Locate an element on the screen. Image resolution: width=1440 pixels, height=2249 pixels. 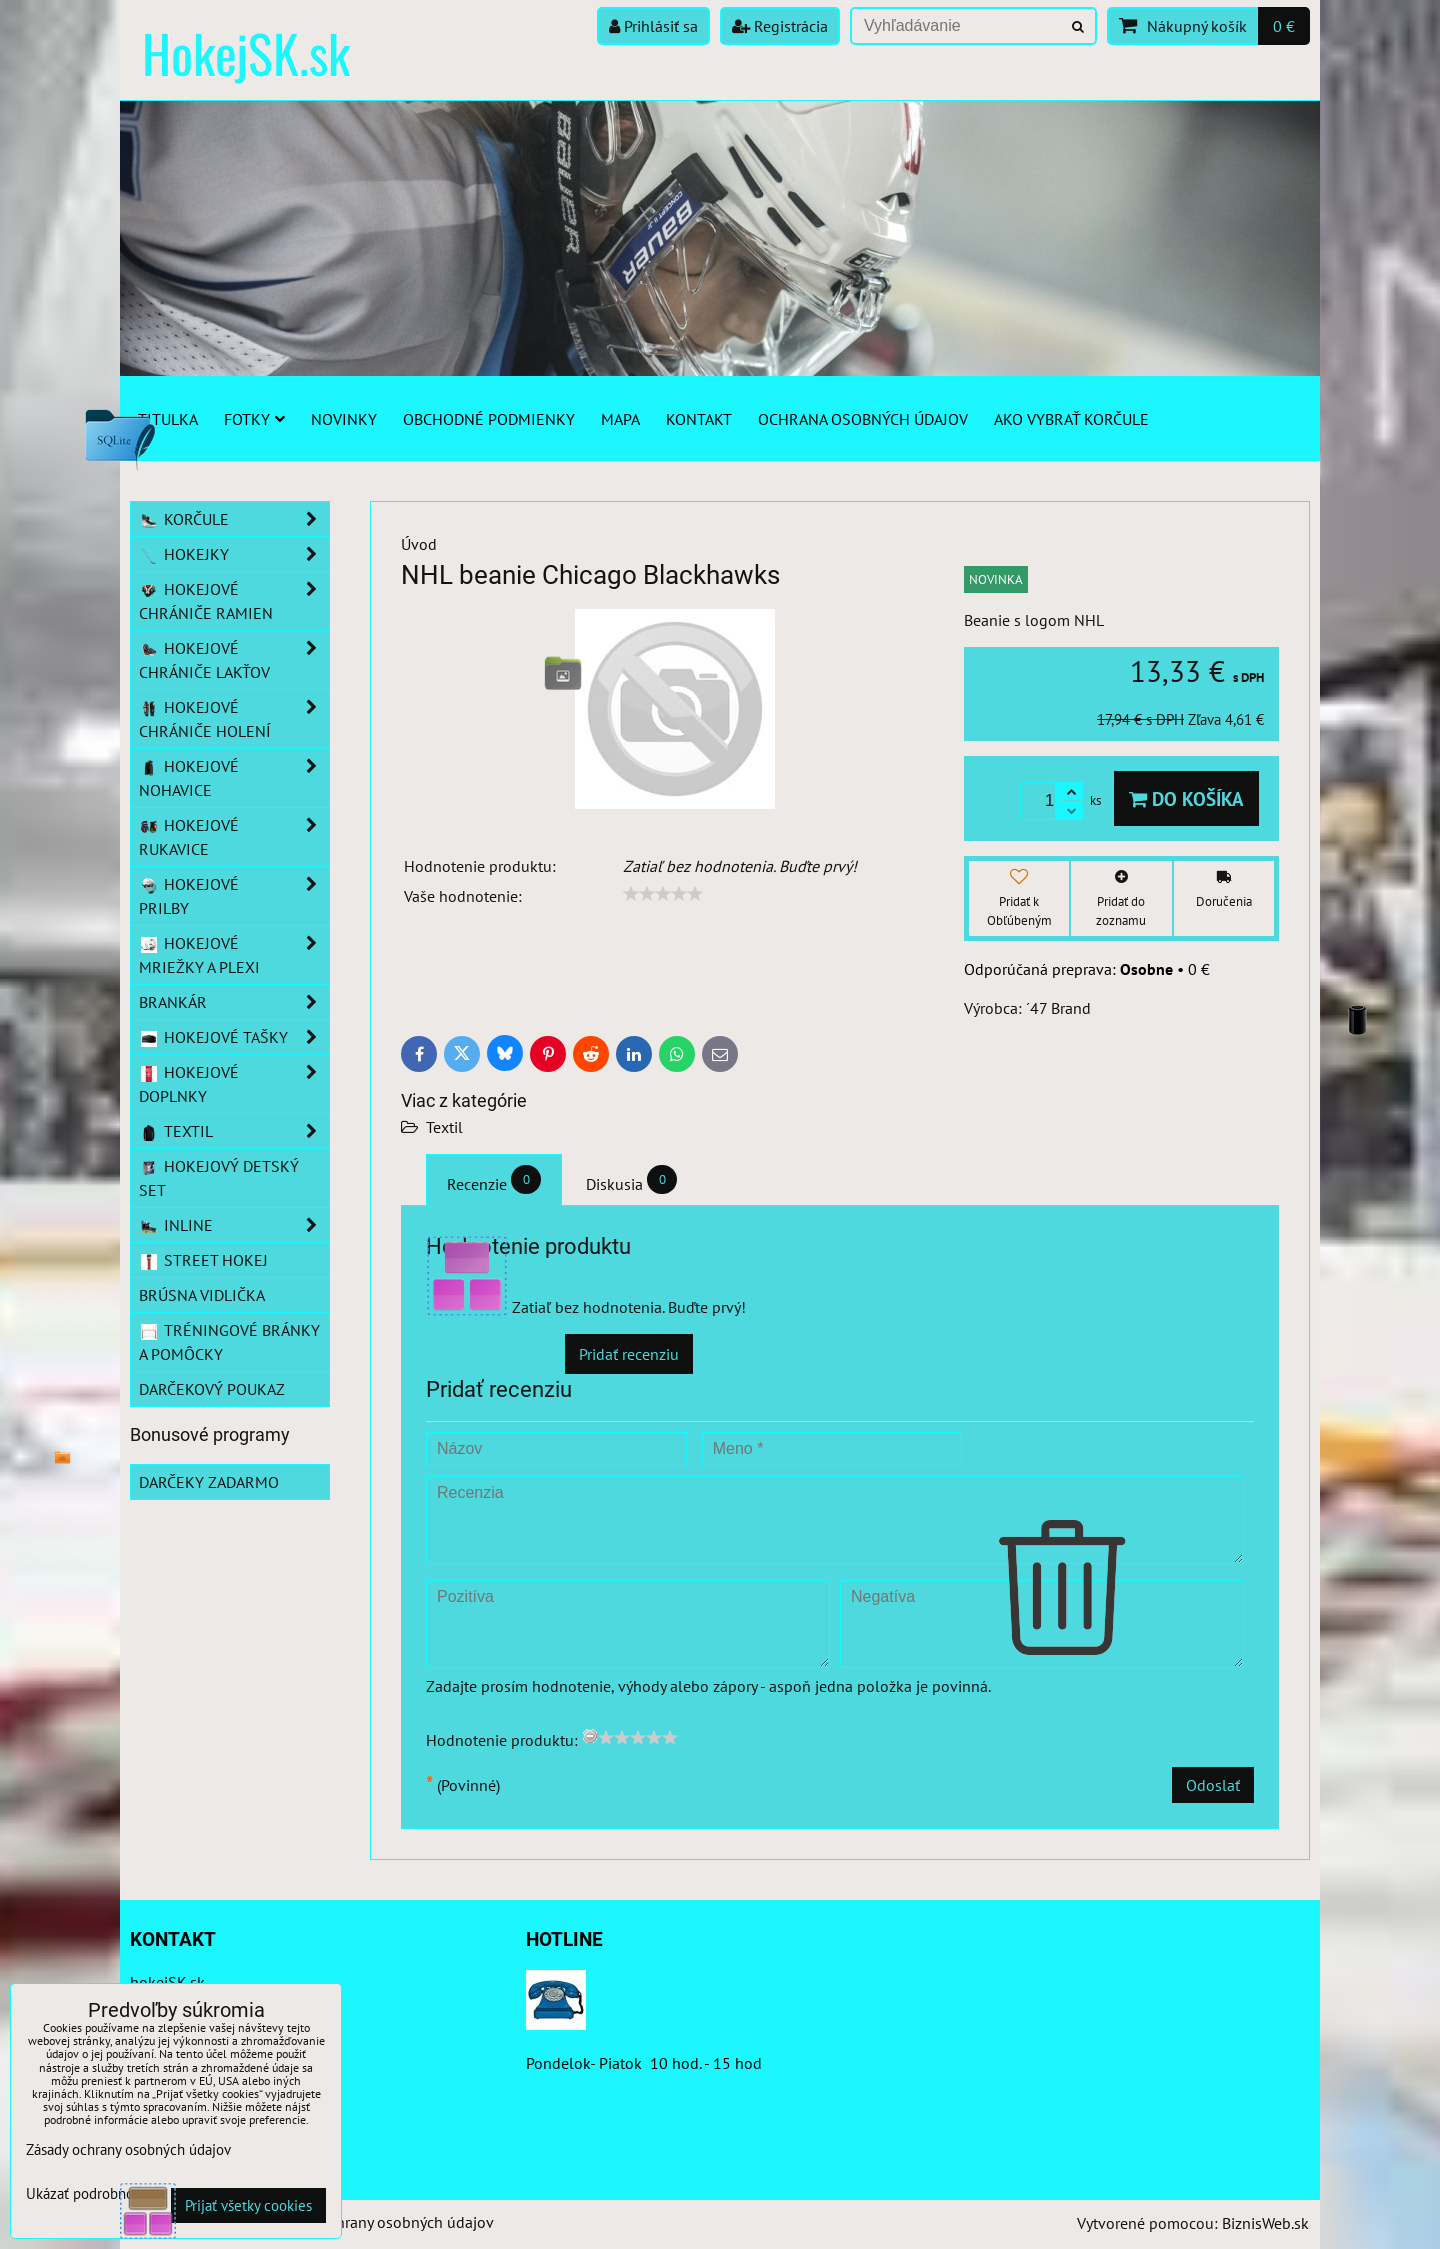
mac pro (2013 cylinder model) device icon is located at coordinates (1357, 1020).